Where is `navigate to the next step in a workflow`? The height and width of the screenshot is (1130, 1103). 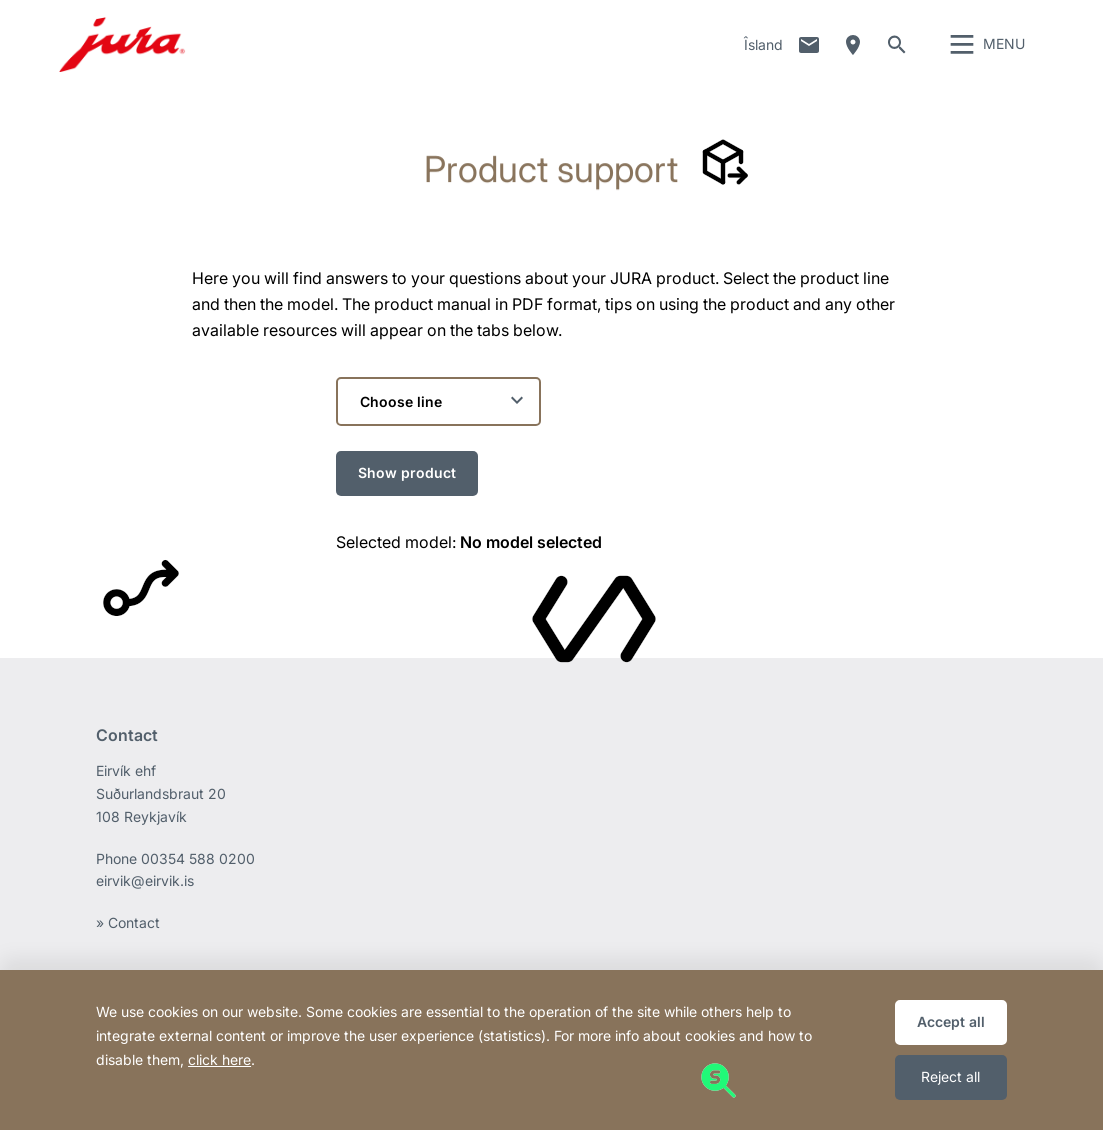 navigate to the next step in a workflow is located at coordinates (141, 588).